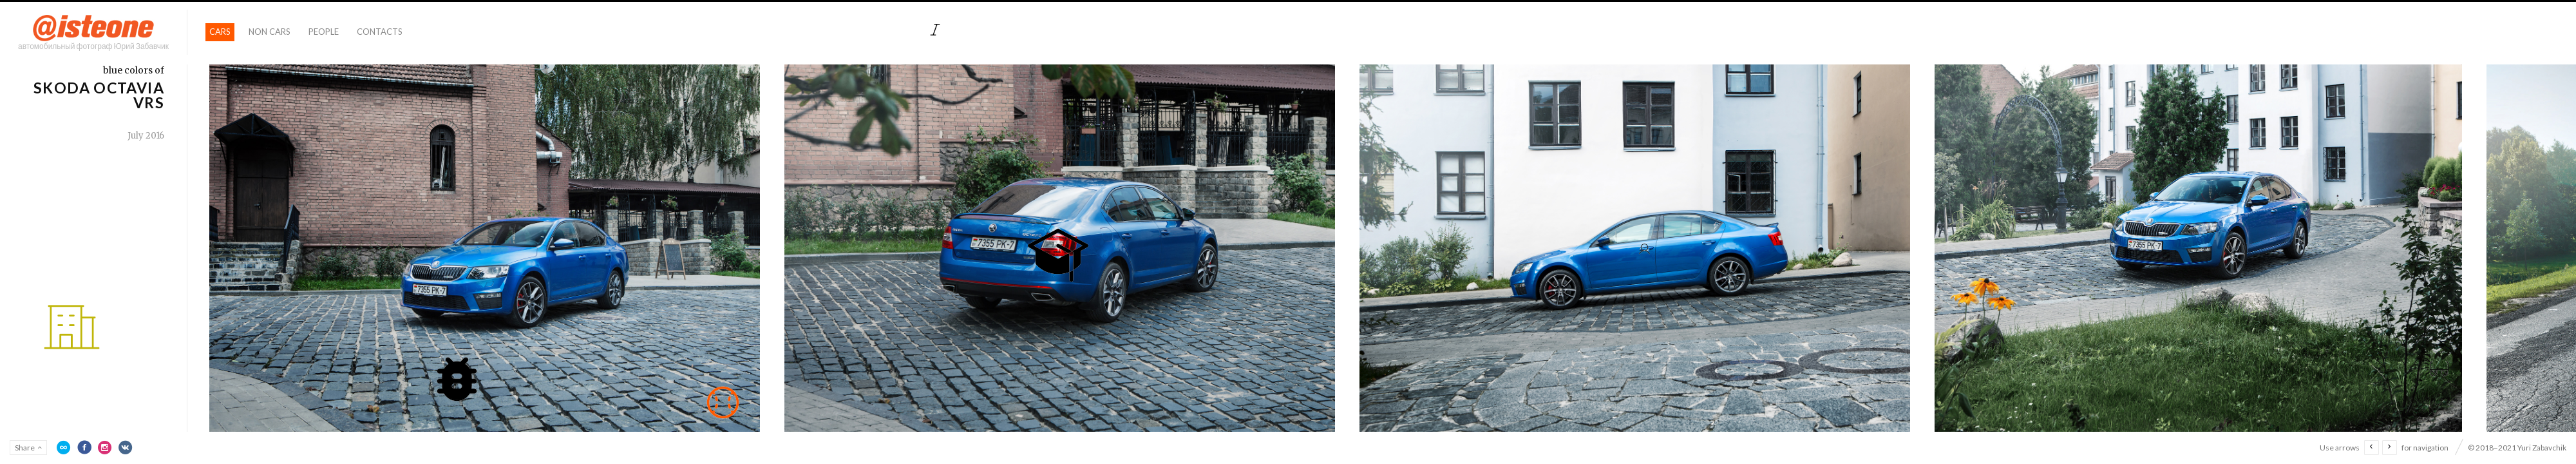 The image size is (2576, 464). Describe the element at coordinates (457, 378) in the screenshot. I see `report a bug or issue` at that location.